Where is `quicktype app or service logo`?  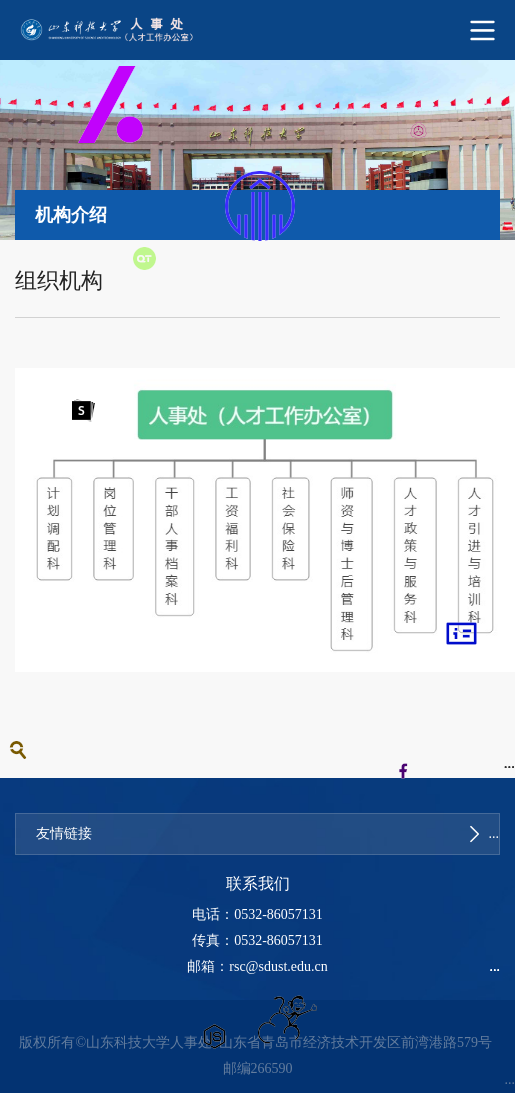 quicktype app or service logo is located at coordinates (144, 258).